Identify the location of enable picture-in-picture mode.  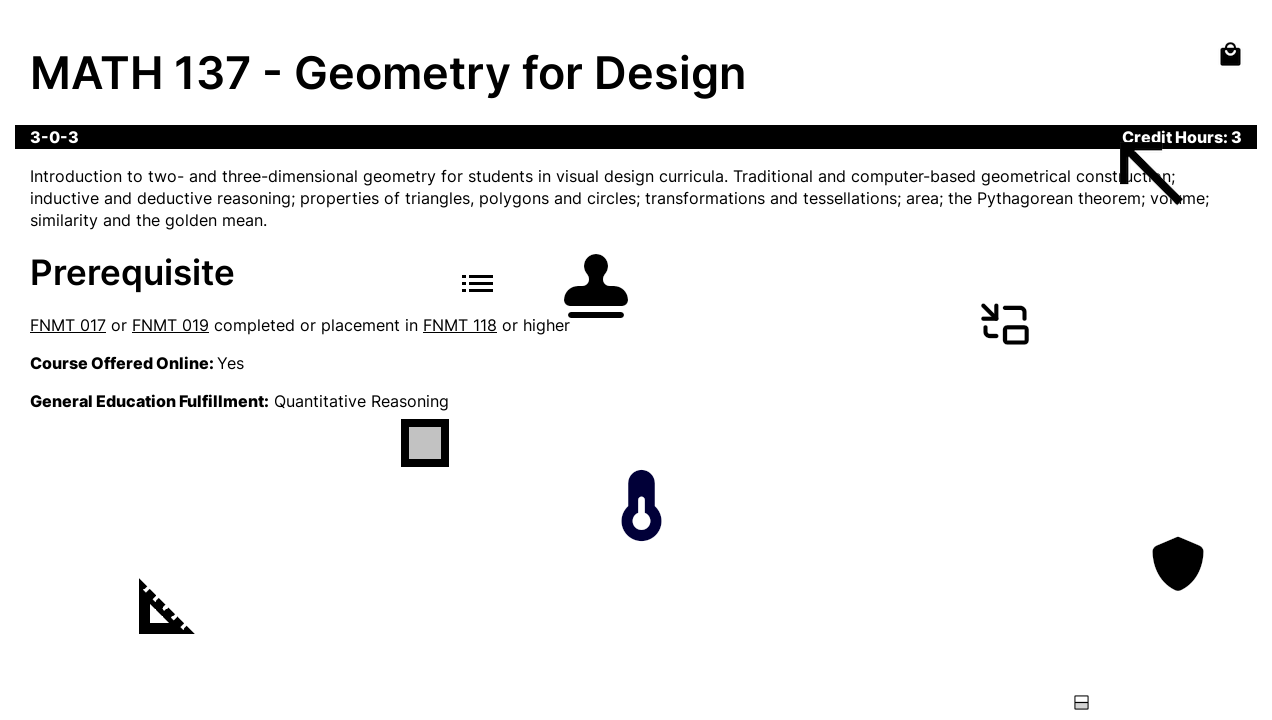
(1005, 323).